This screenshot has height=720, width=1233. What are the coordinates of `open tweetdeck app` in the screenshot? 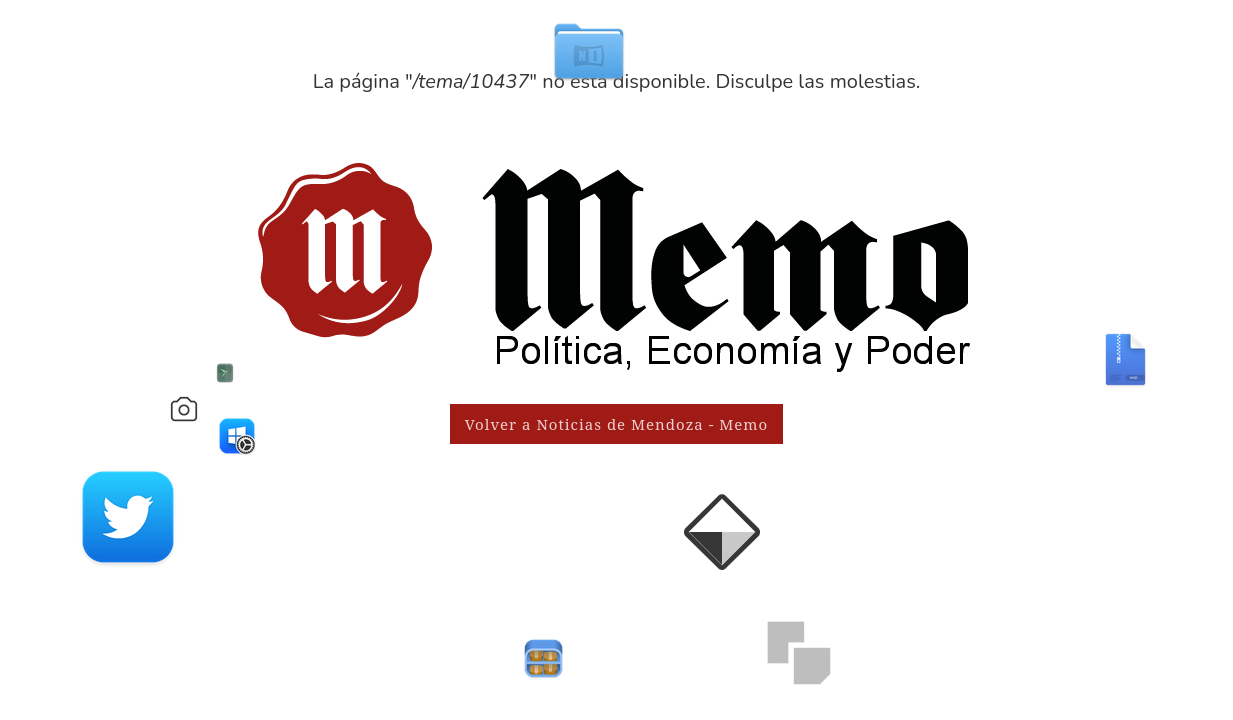 It's located at (128, 517).